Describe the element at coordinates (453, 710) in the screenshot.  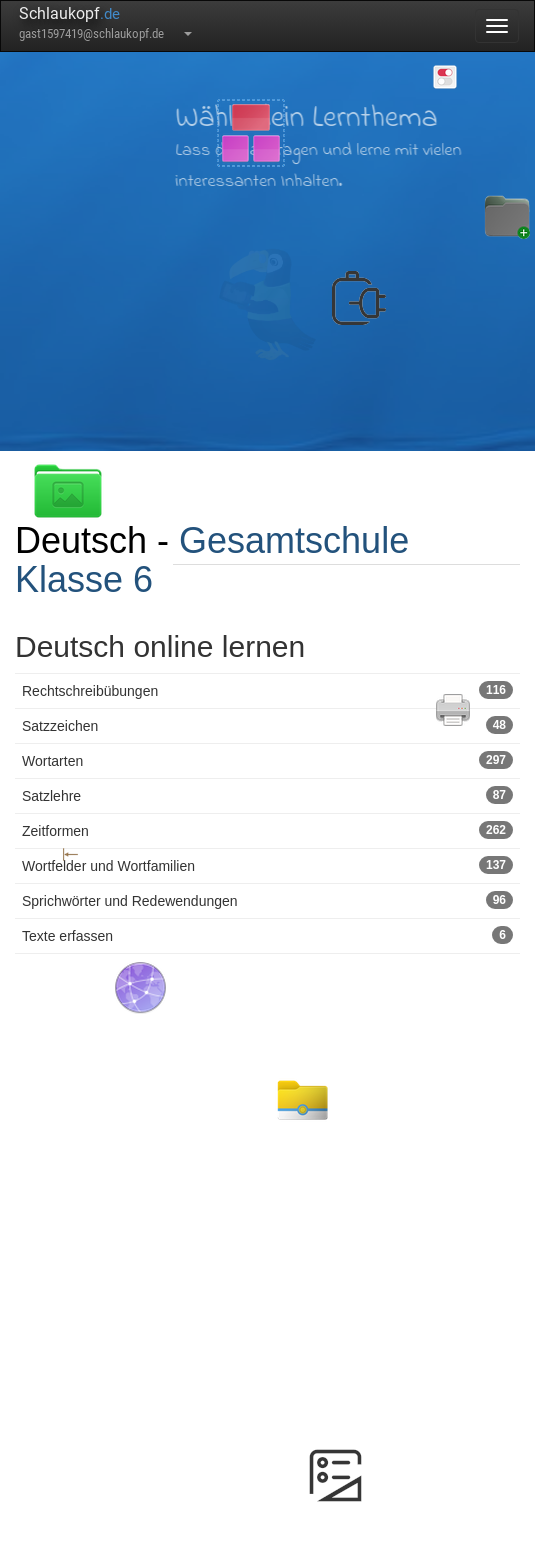
I see `access printer settings` at that location.